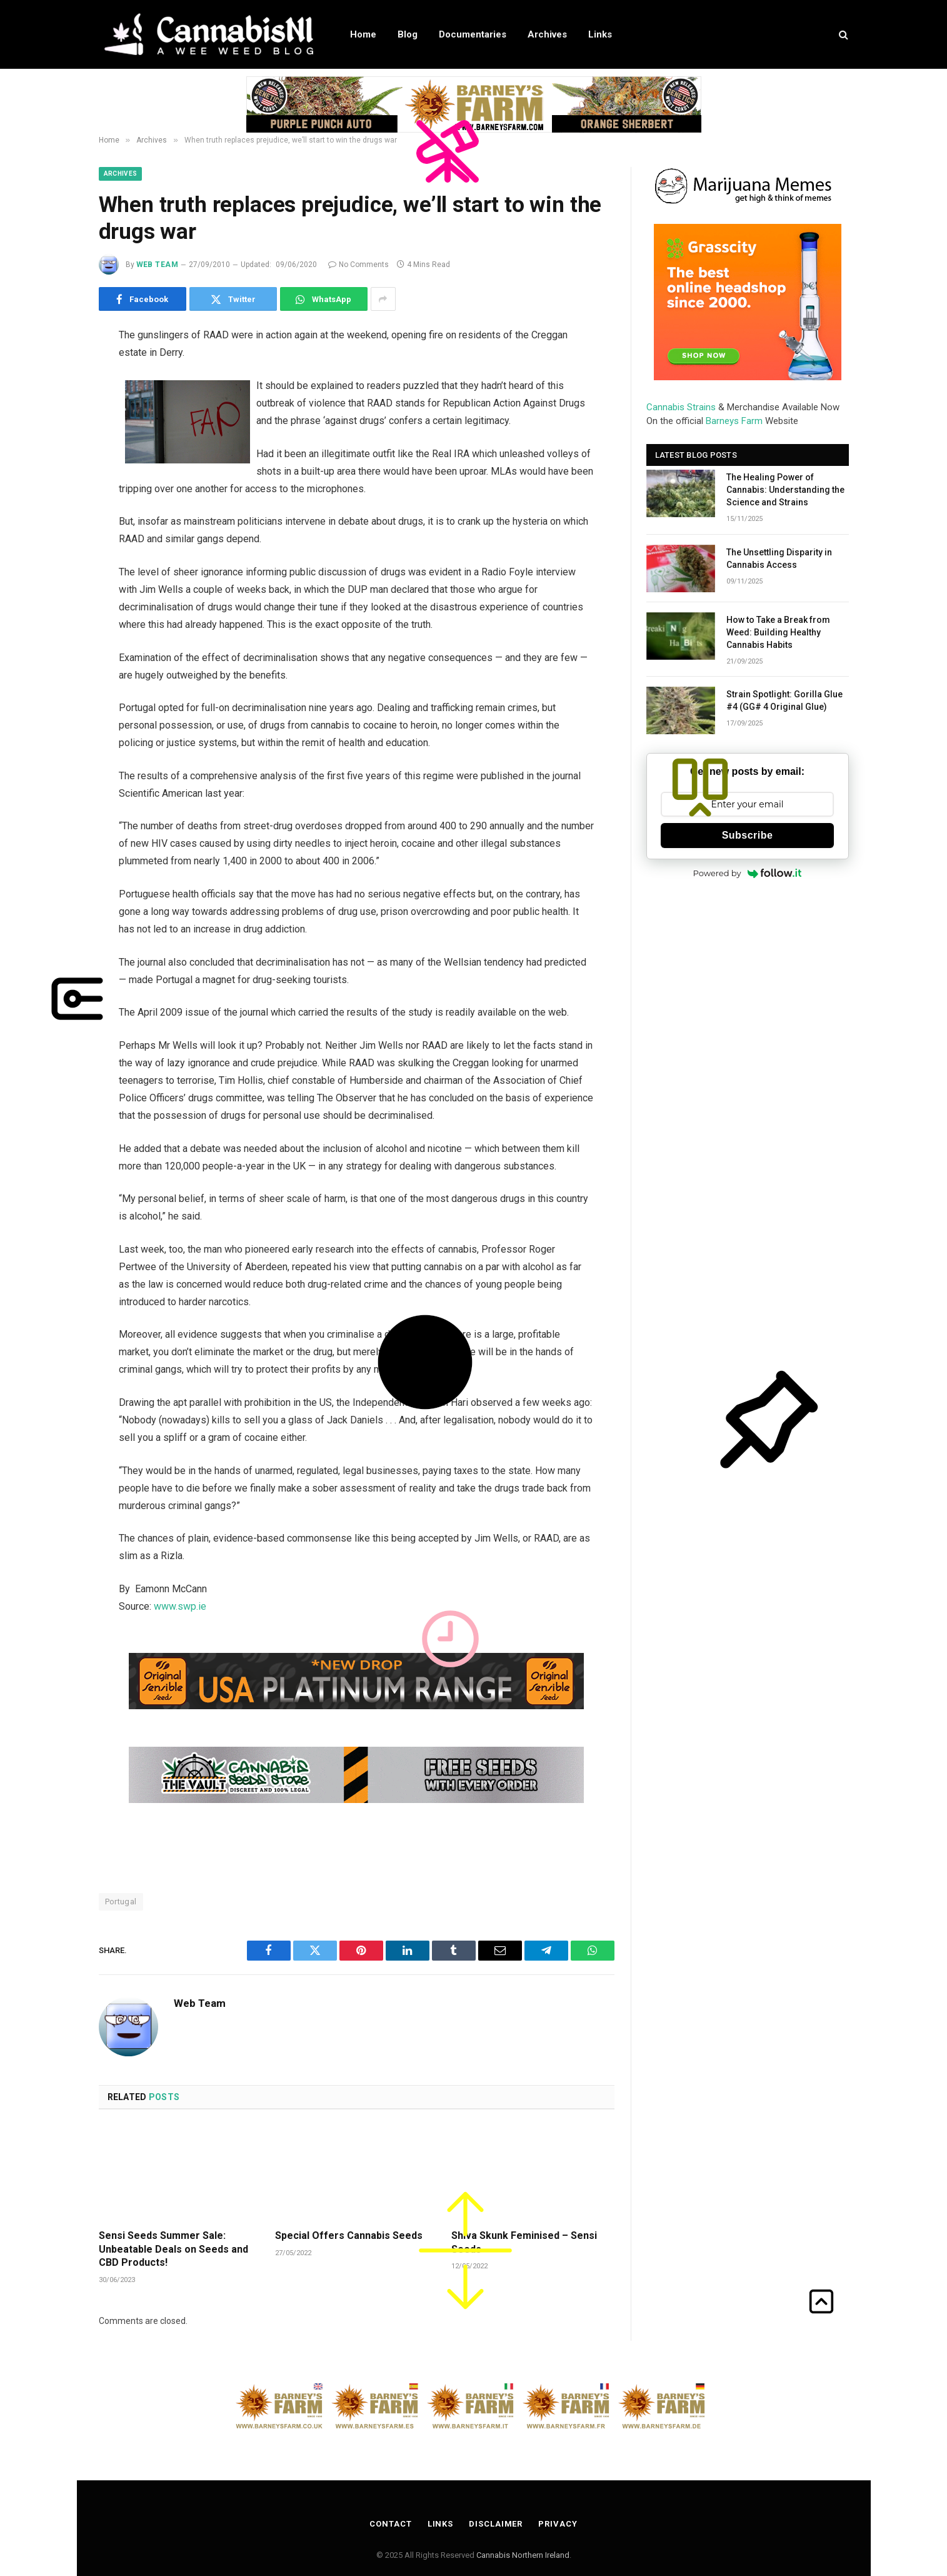 This screenshot has width=947, height=2576. Describe the element at coordinates (76, 999) in the screenshot. I see `access your wallet or payment methods` at that location.